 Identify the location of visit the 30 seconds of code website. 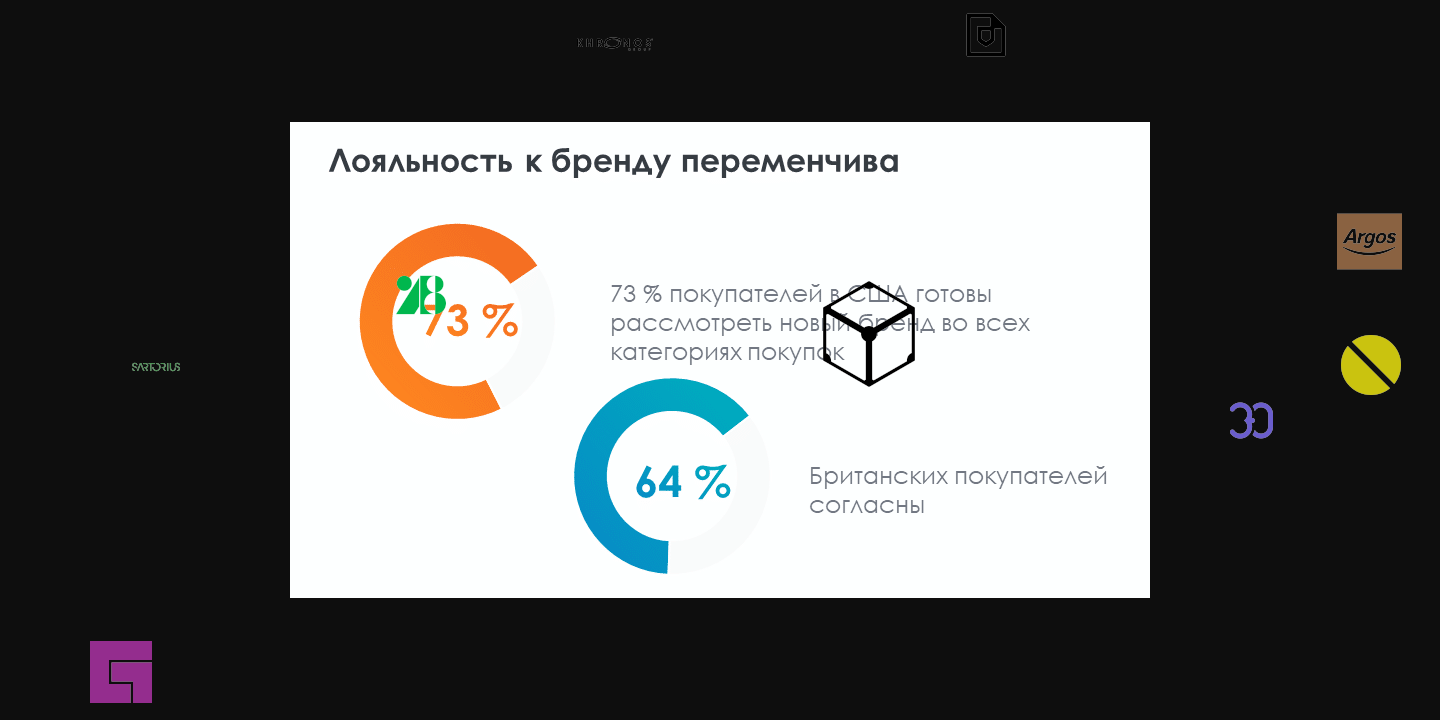
(1251, 420).